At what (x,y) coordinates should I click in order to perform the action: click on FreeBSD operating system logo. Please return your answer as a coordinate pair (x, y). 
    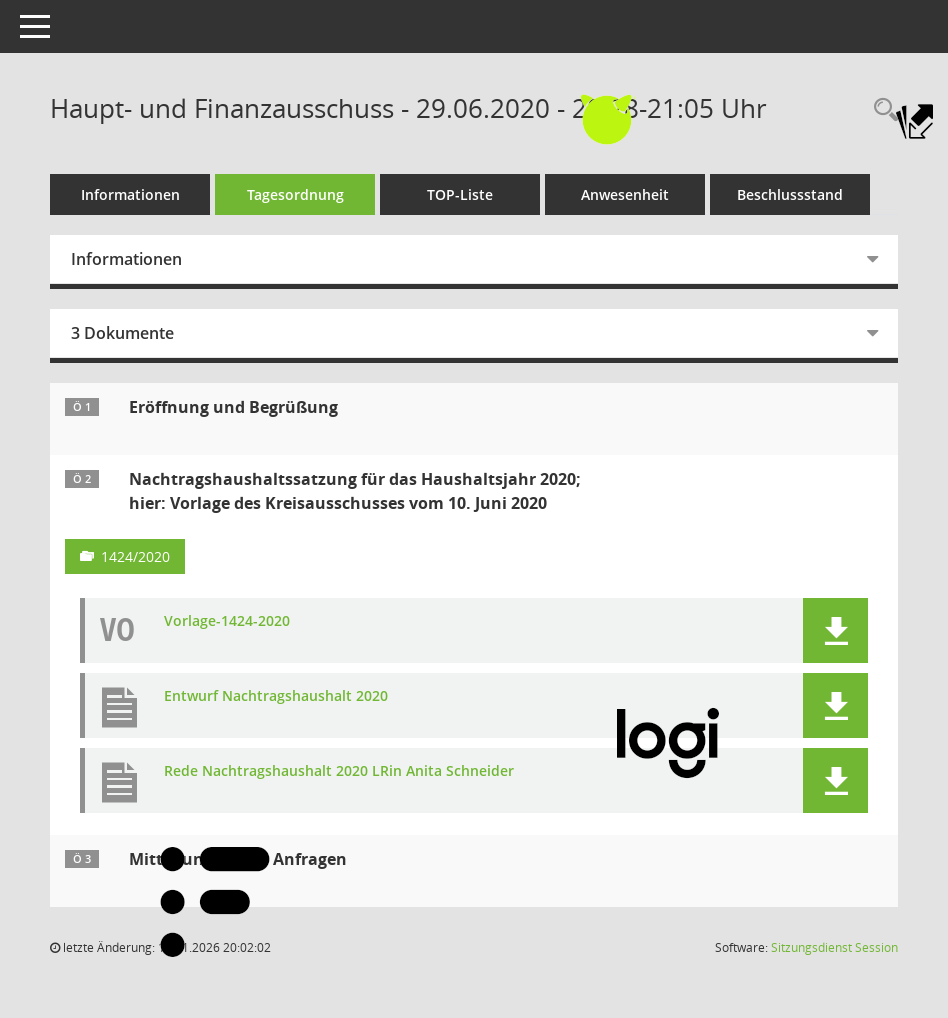
    Looking at the image, I should click on (608, 119).